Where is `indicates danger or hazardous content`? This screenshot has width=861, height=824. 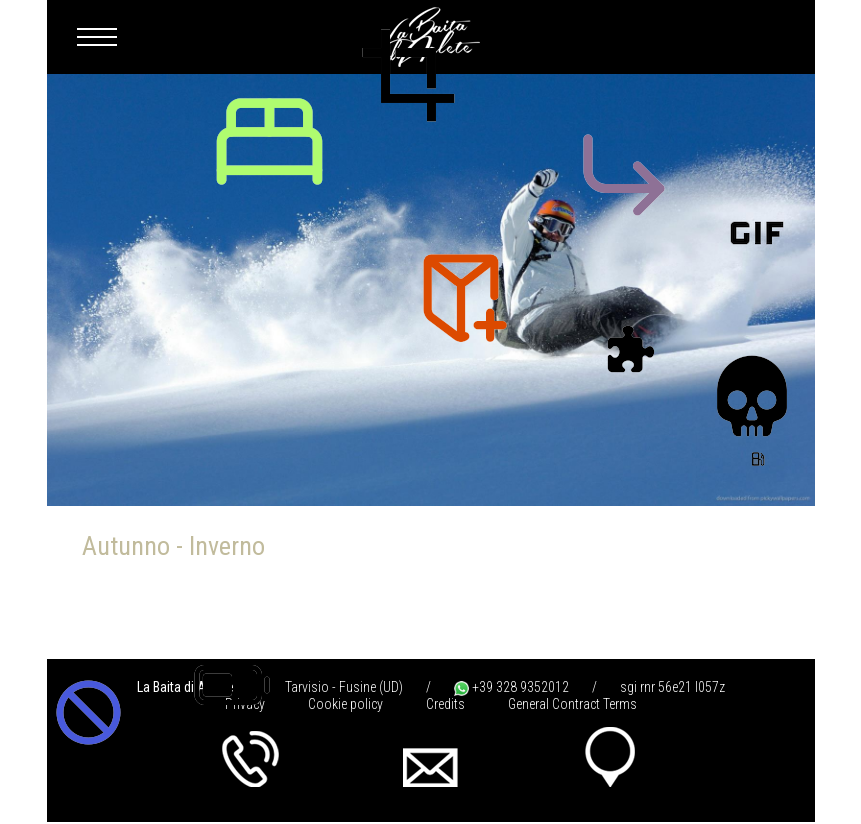
indicates danger or hazardous content is located at coordinates (752, 396).